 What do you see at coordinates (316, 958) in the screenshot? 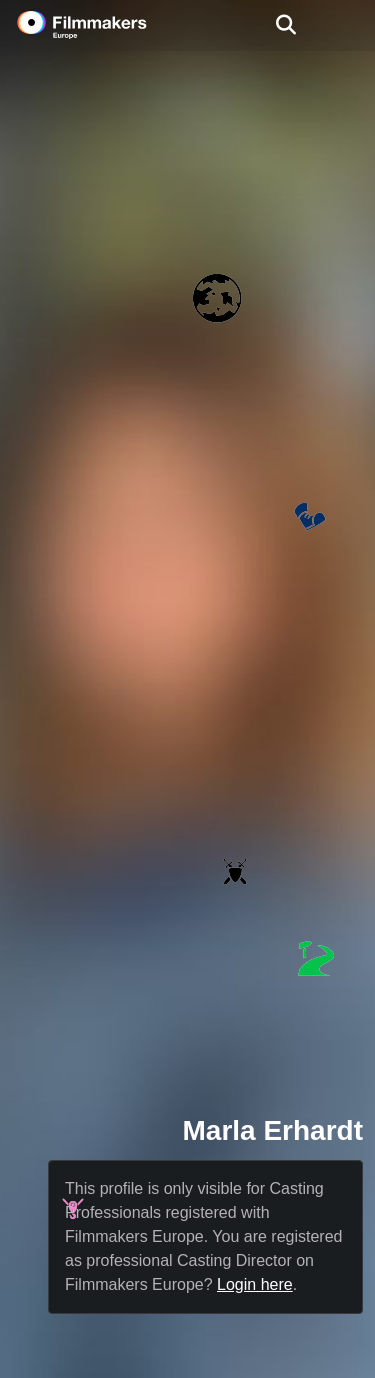
I see `view hiking or walking trail routes` at bounding box center [316, 958].